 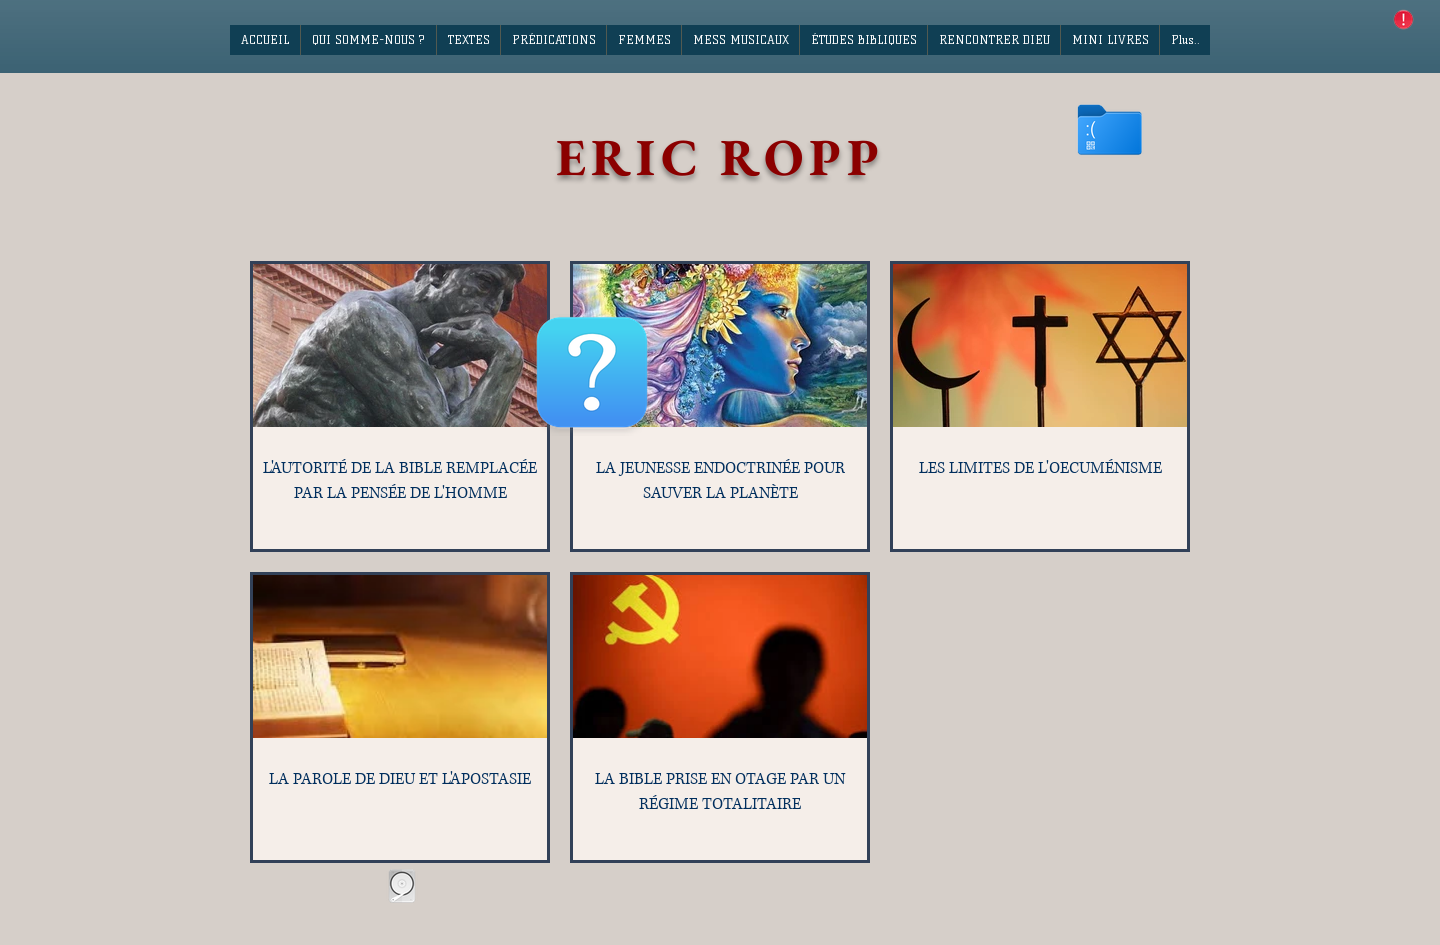 What do you see at coordinates (1403, 19) in the screenshot?
I see `indicates a warning or alert requiring attention` at bounding box center [1403, 19].